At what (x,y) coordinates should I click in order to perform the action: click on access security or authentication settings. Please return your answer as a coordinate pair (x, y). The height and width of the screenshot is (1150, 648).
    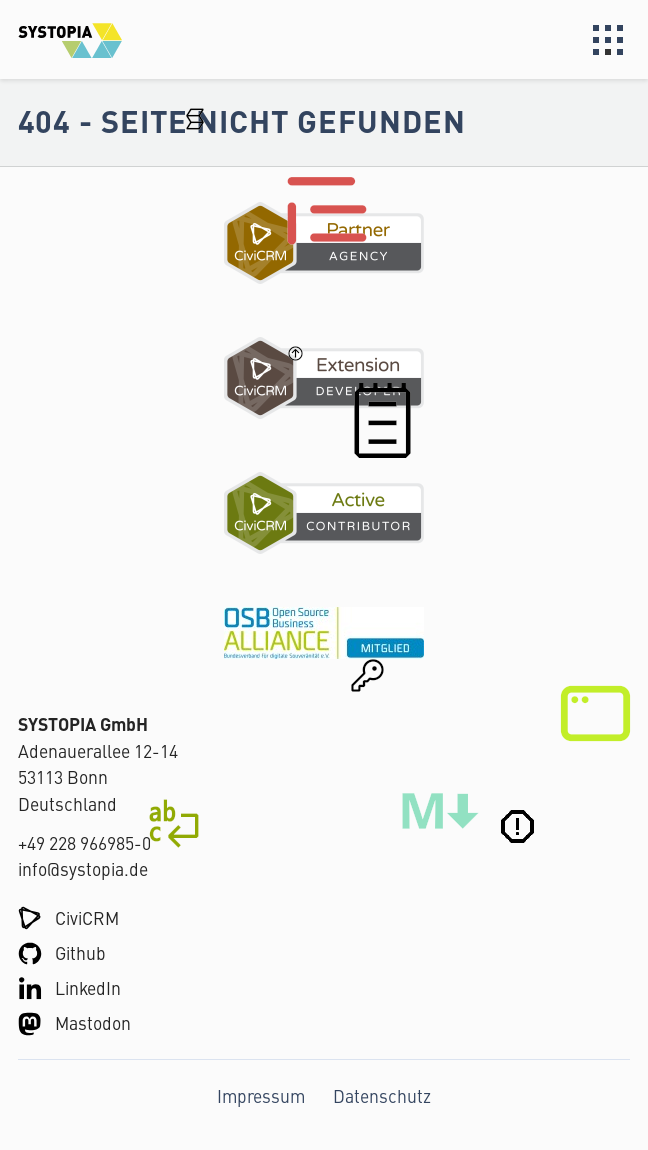
    Looking at the image, I should click on (367, 675).